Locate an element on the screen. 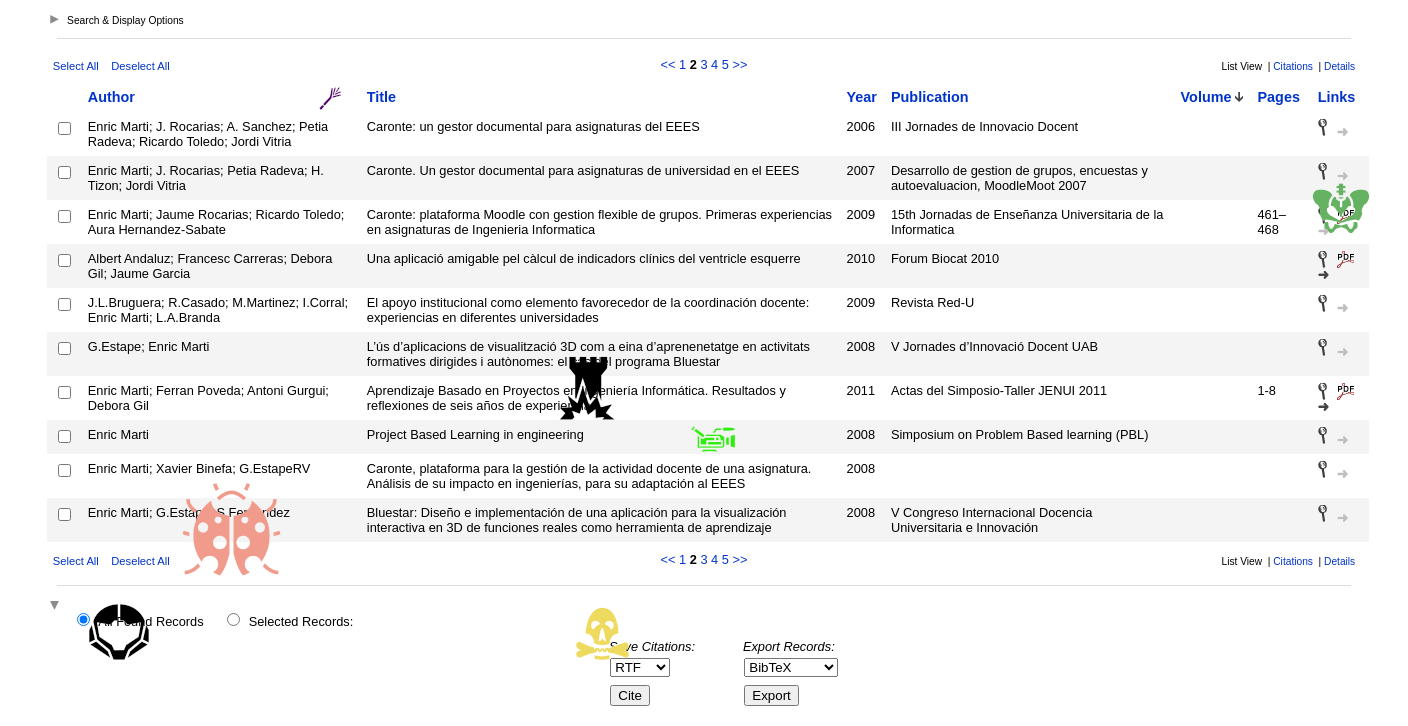  launch Metroid or Samus-themed game content is located at coordinates (119, 632).